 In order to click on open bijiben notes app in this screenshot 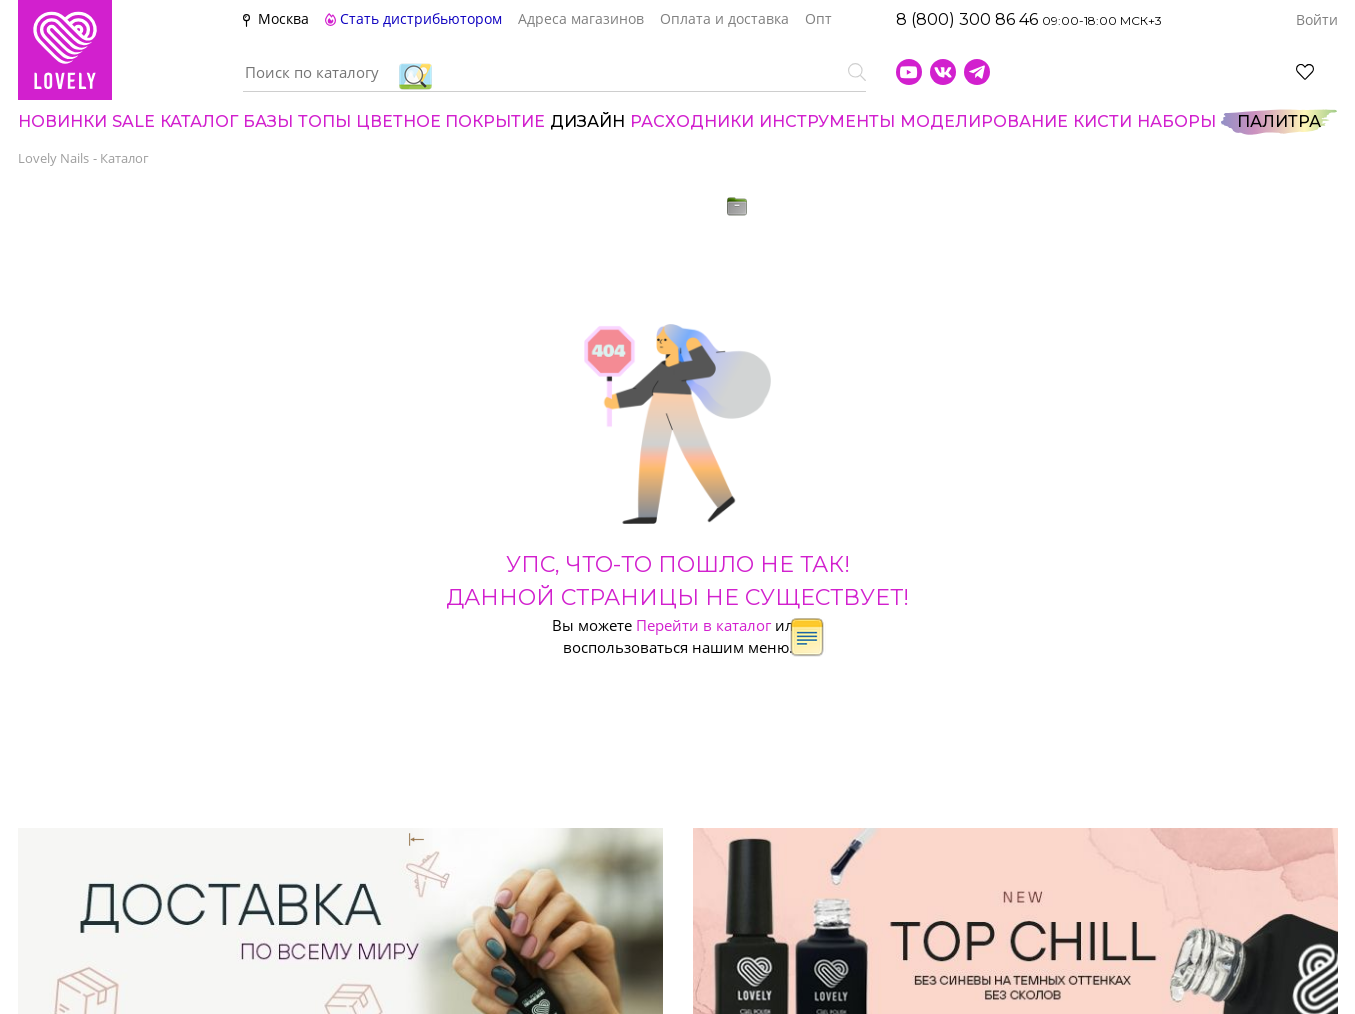, I will do `click(807, 637)`.